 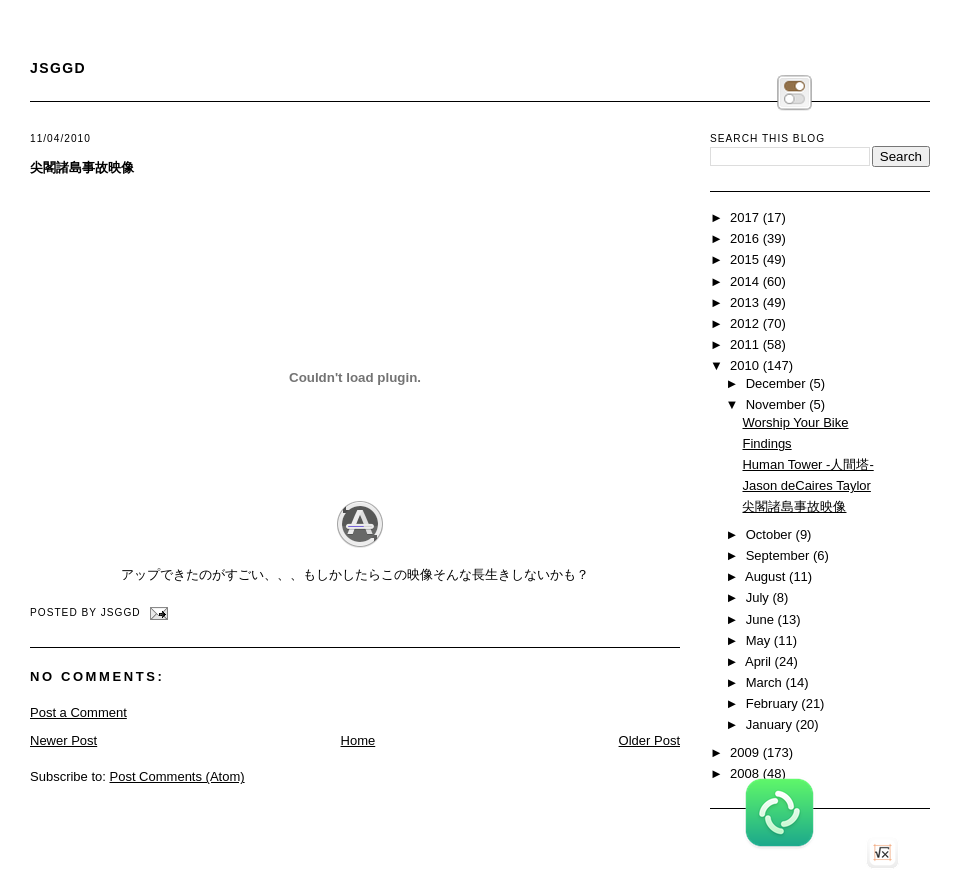 I want to click on open Element messaging app, so click(x=779, y=812).